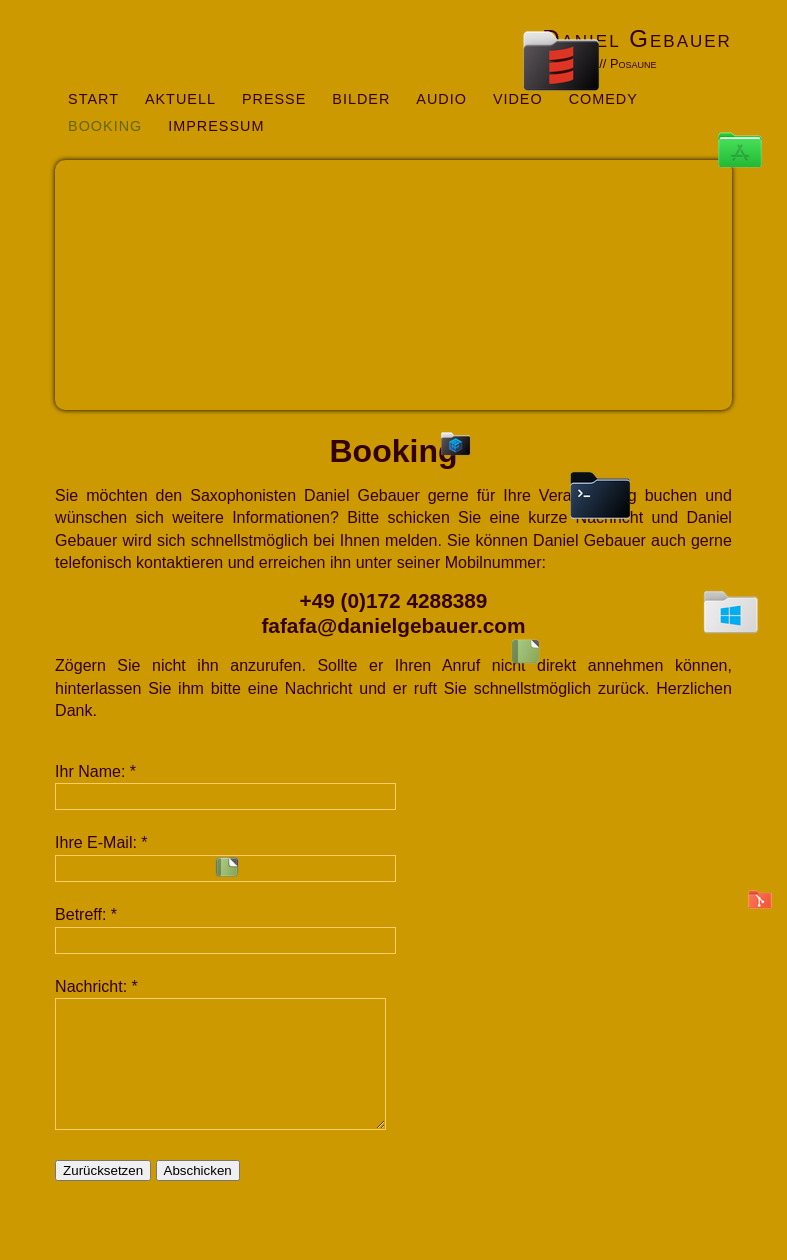  Describe the element at coordinates (455, 444) in the screenshot. I see `open sequelize project folder` at that location.